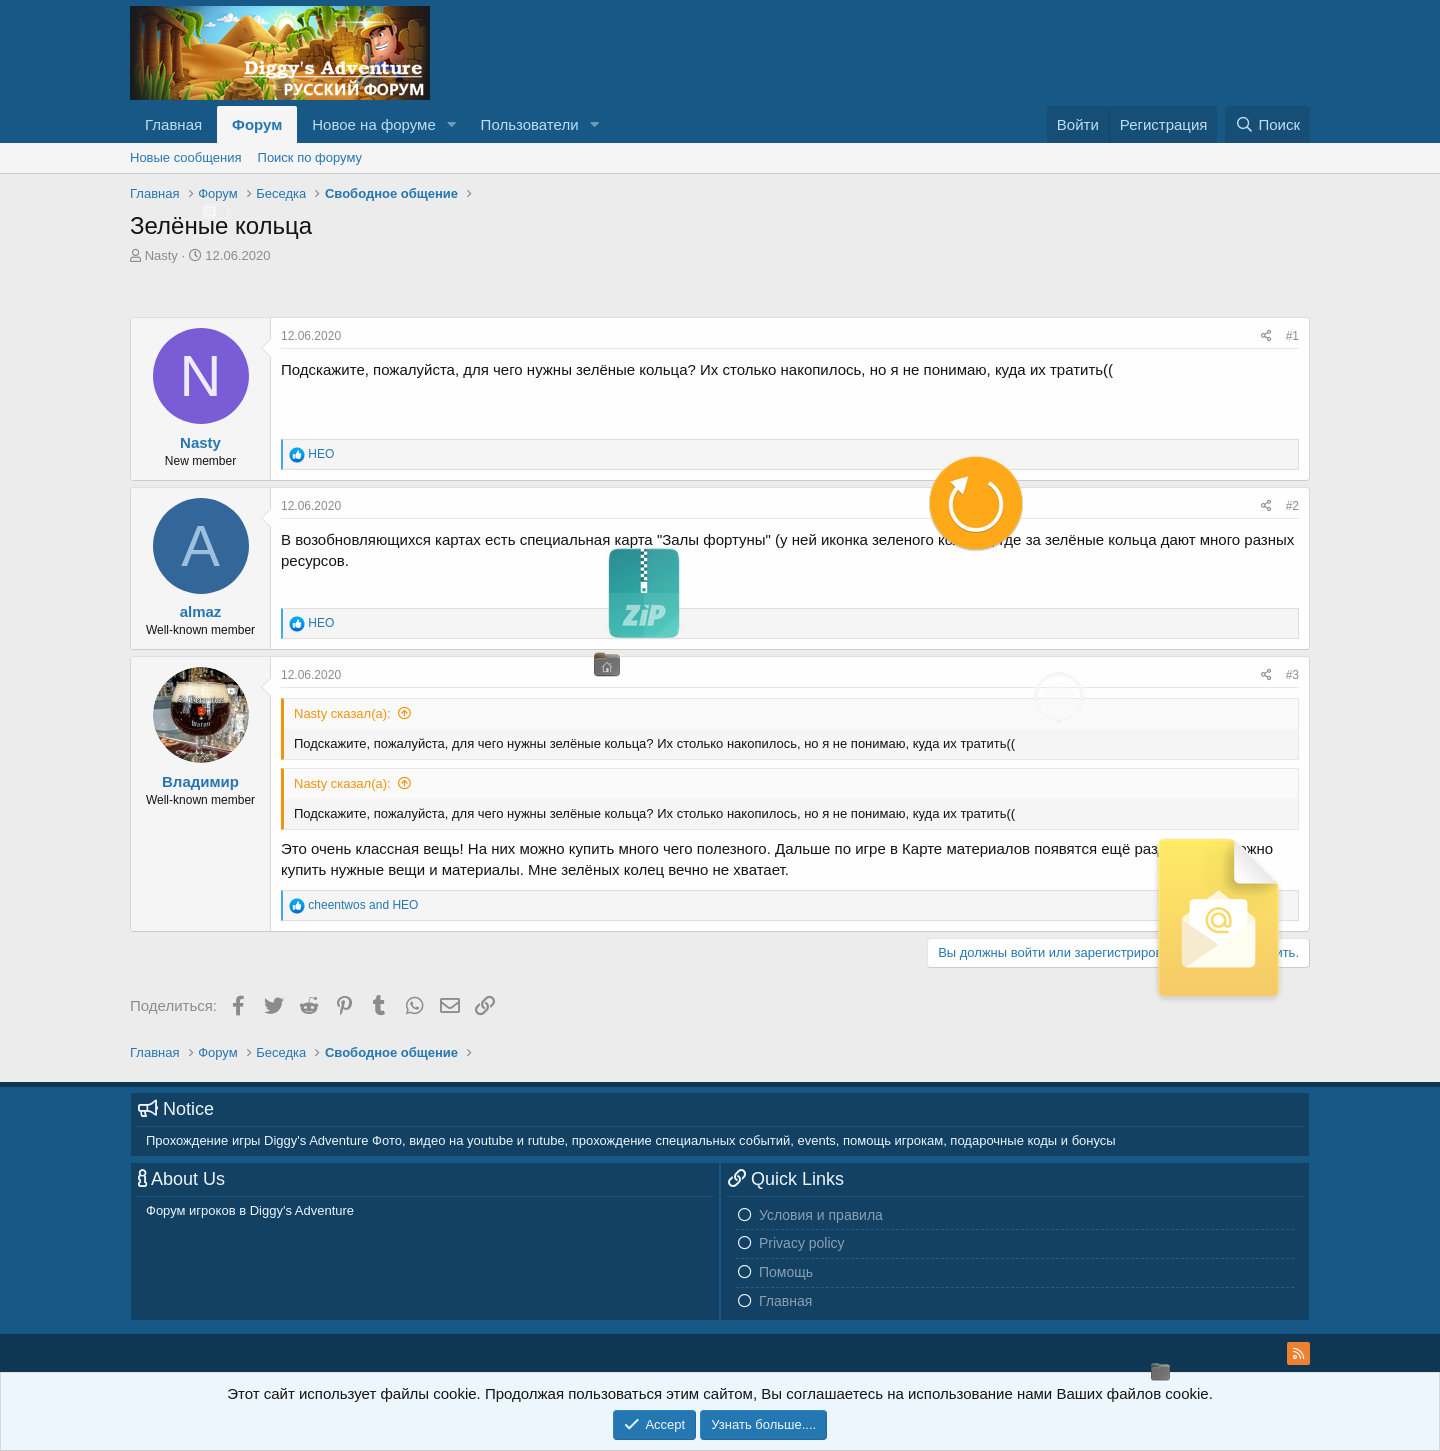 The width and height of the screenshot is (1440, 1451). I want to click on access your home folder, so click(607, 664).